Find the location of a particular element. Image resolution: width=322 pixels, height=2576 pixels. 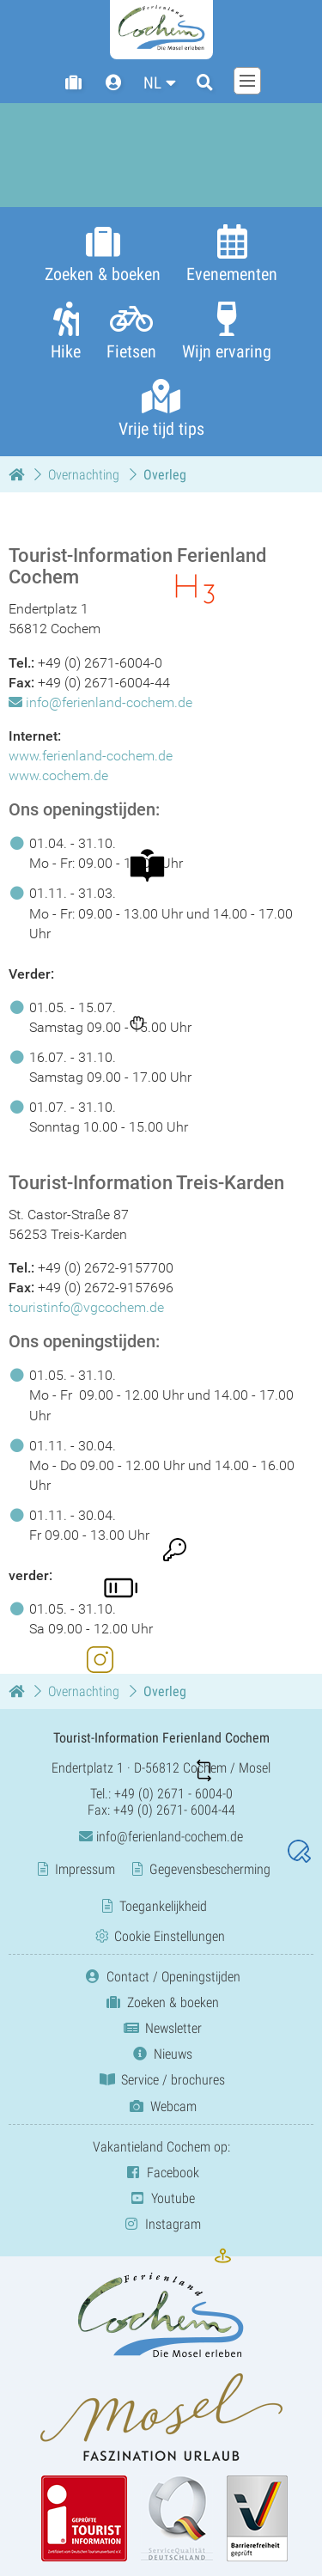

indicates medium battery level is located at coordinates (120, 1588).